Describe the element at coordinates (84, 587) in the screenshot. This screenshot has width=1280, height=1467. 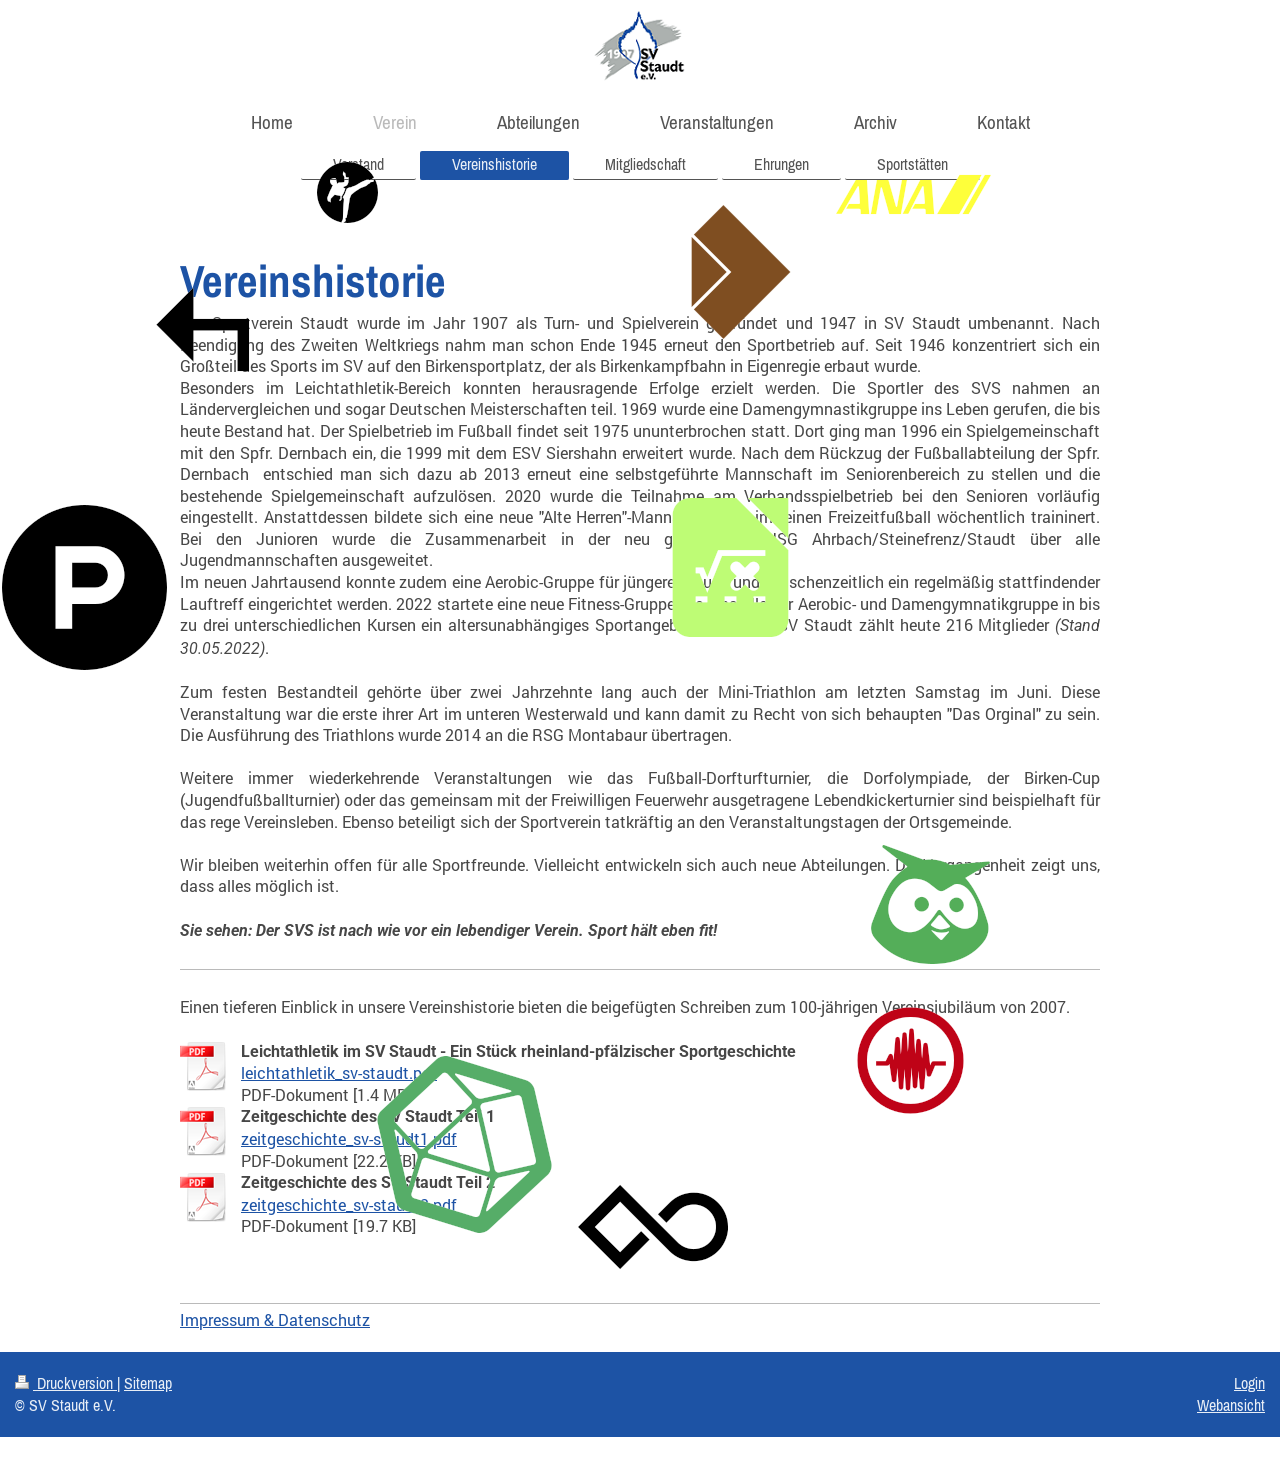
I see `visit Product Hunt website` at that location.